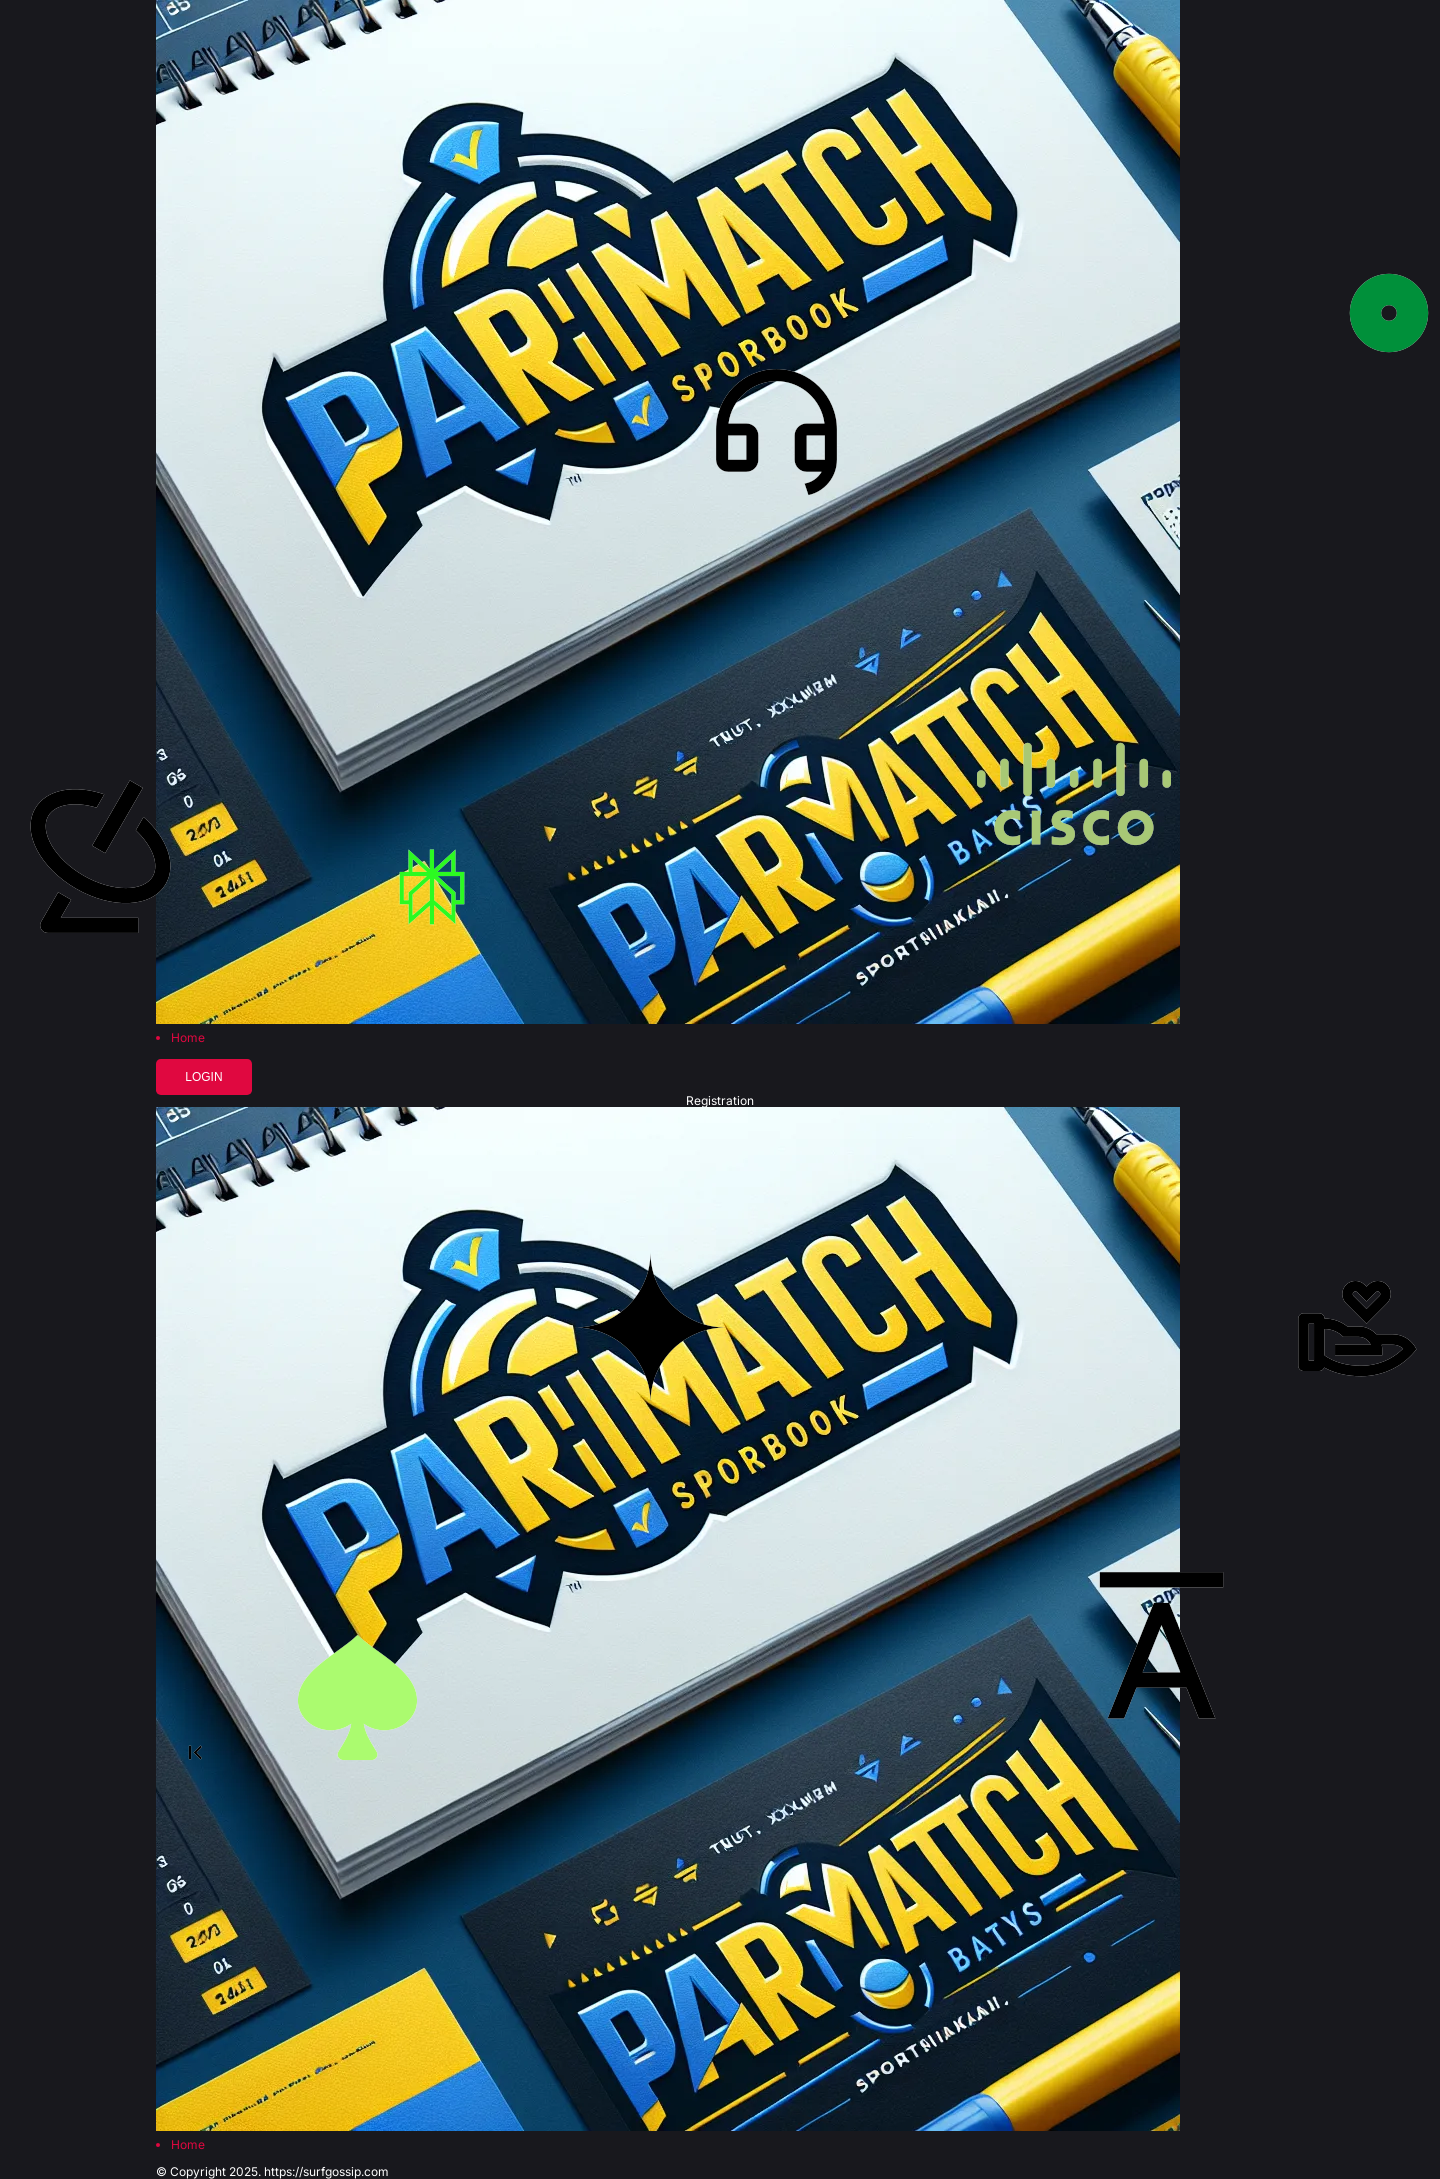  What do you see at coordinates (357, 1700) in the screenshot?
I see `spades suit symbol for card games` at bounding box center [357, 1700].